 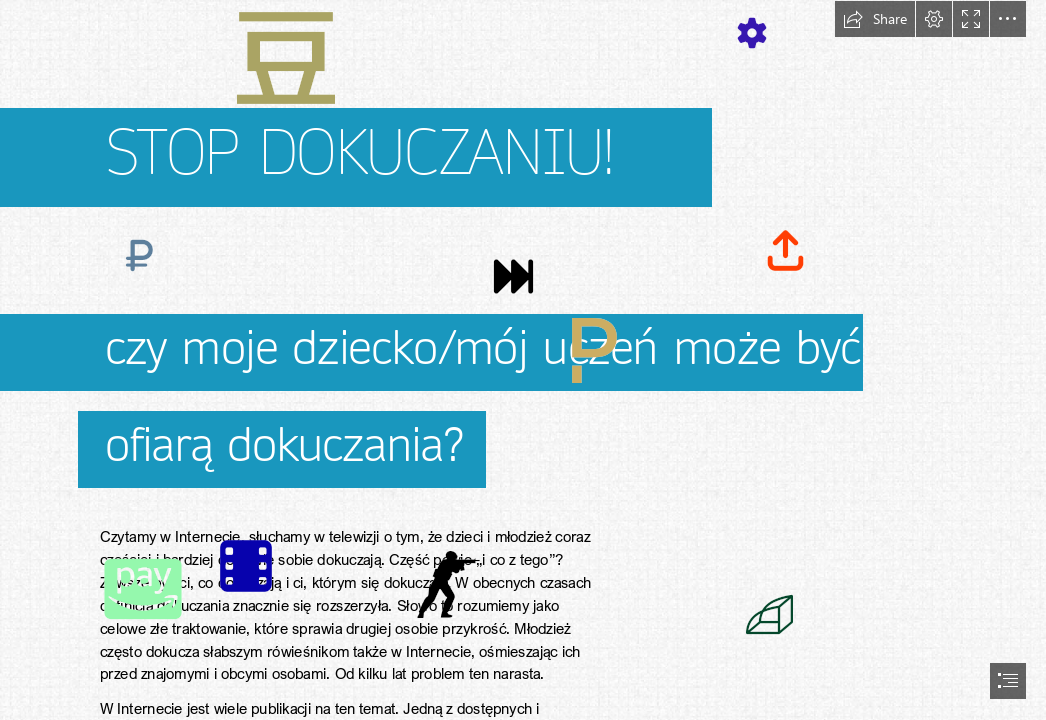 I want to click on open the Douban app, so click(x=286, y=58).